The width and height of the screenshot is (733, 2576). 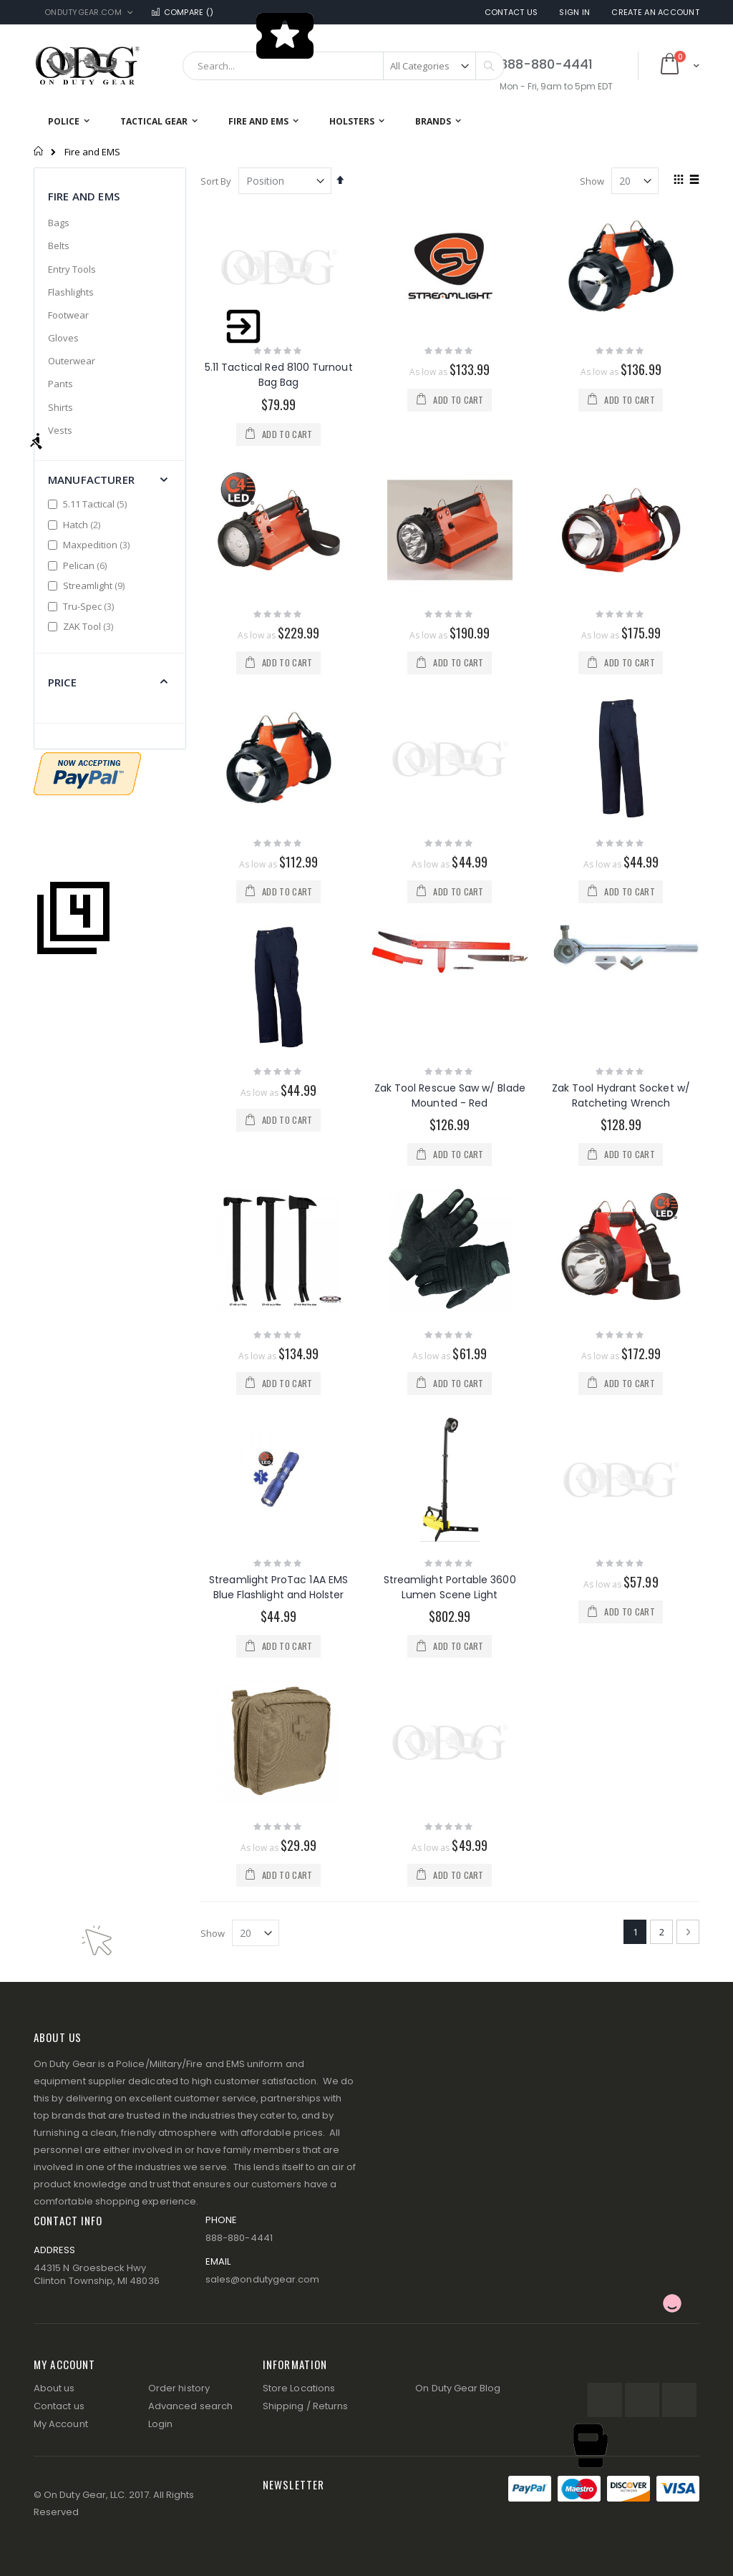 I want to click on log out of your account, so click(x=243, y=326).